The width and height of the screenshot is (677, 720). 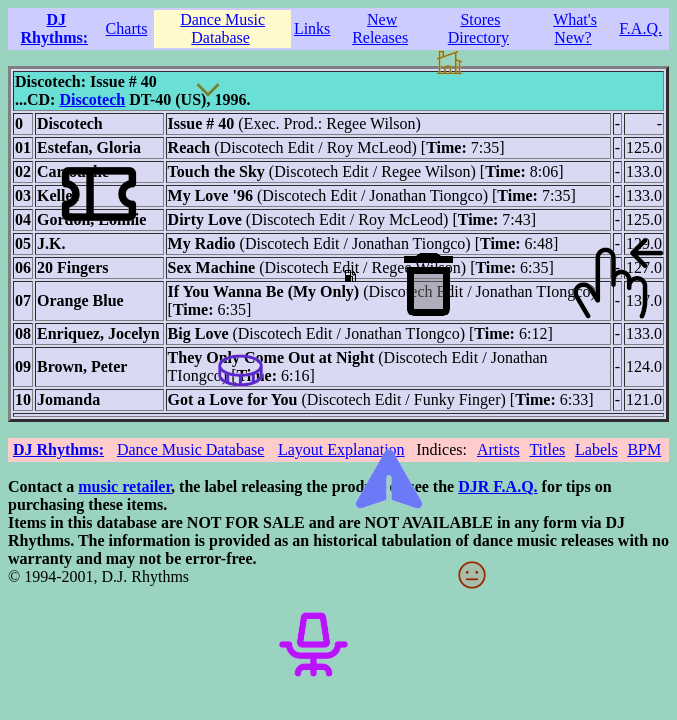 I want to click on access workspace or office settings, so click(x=313, y=644).